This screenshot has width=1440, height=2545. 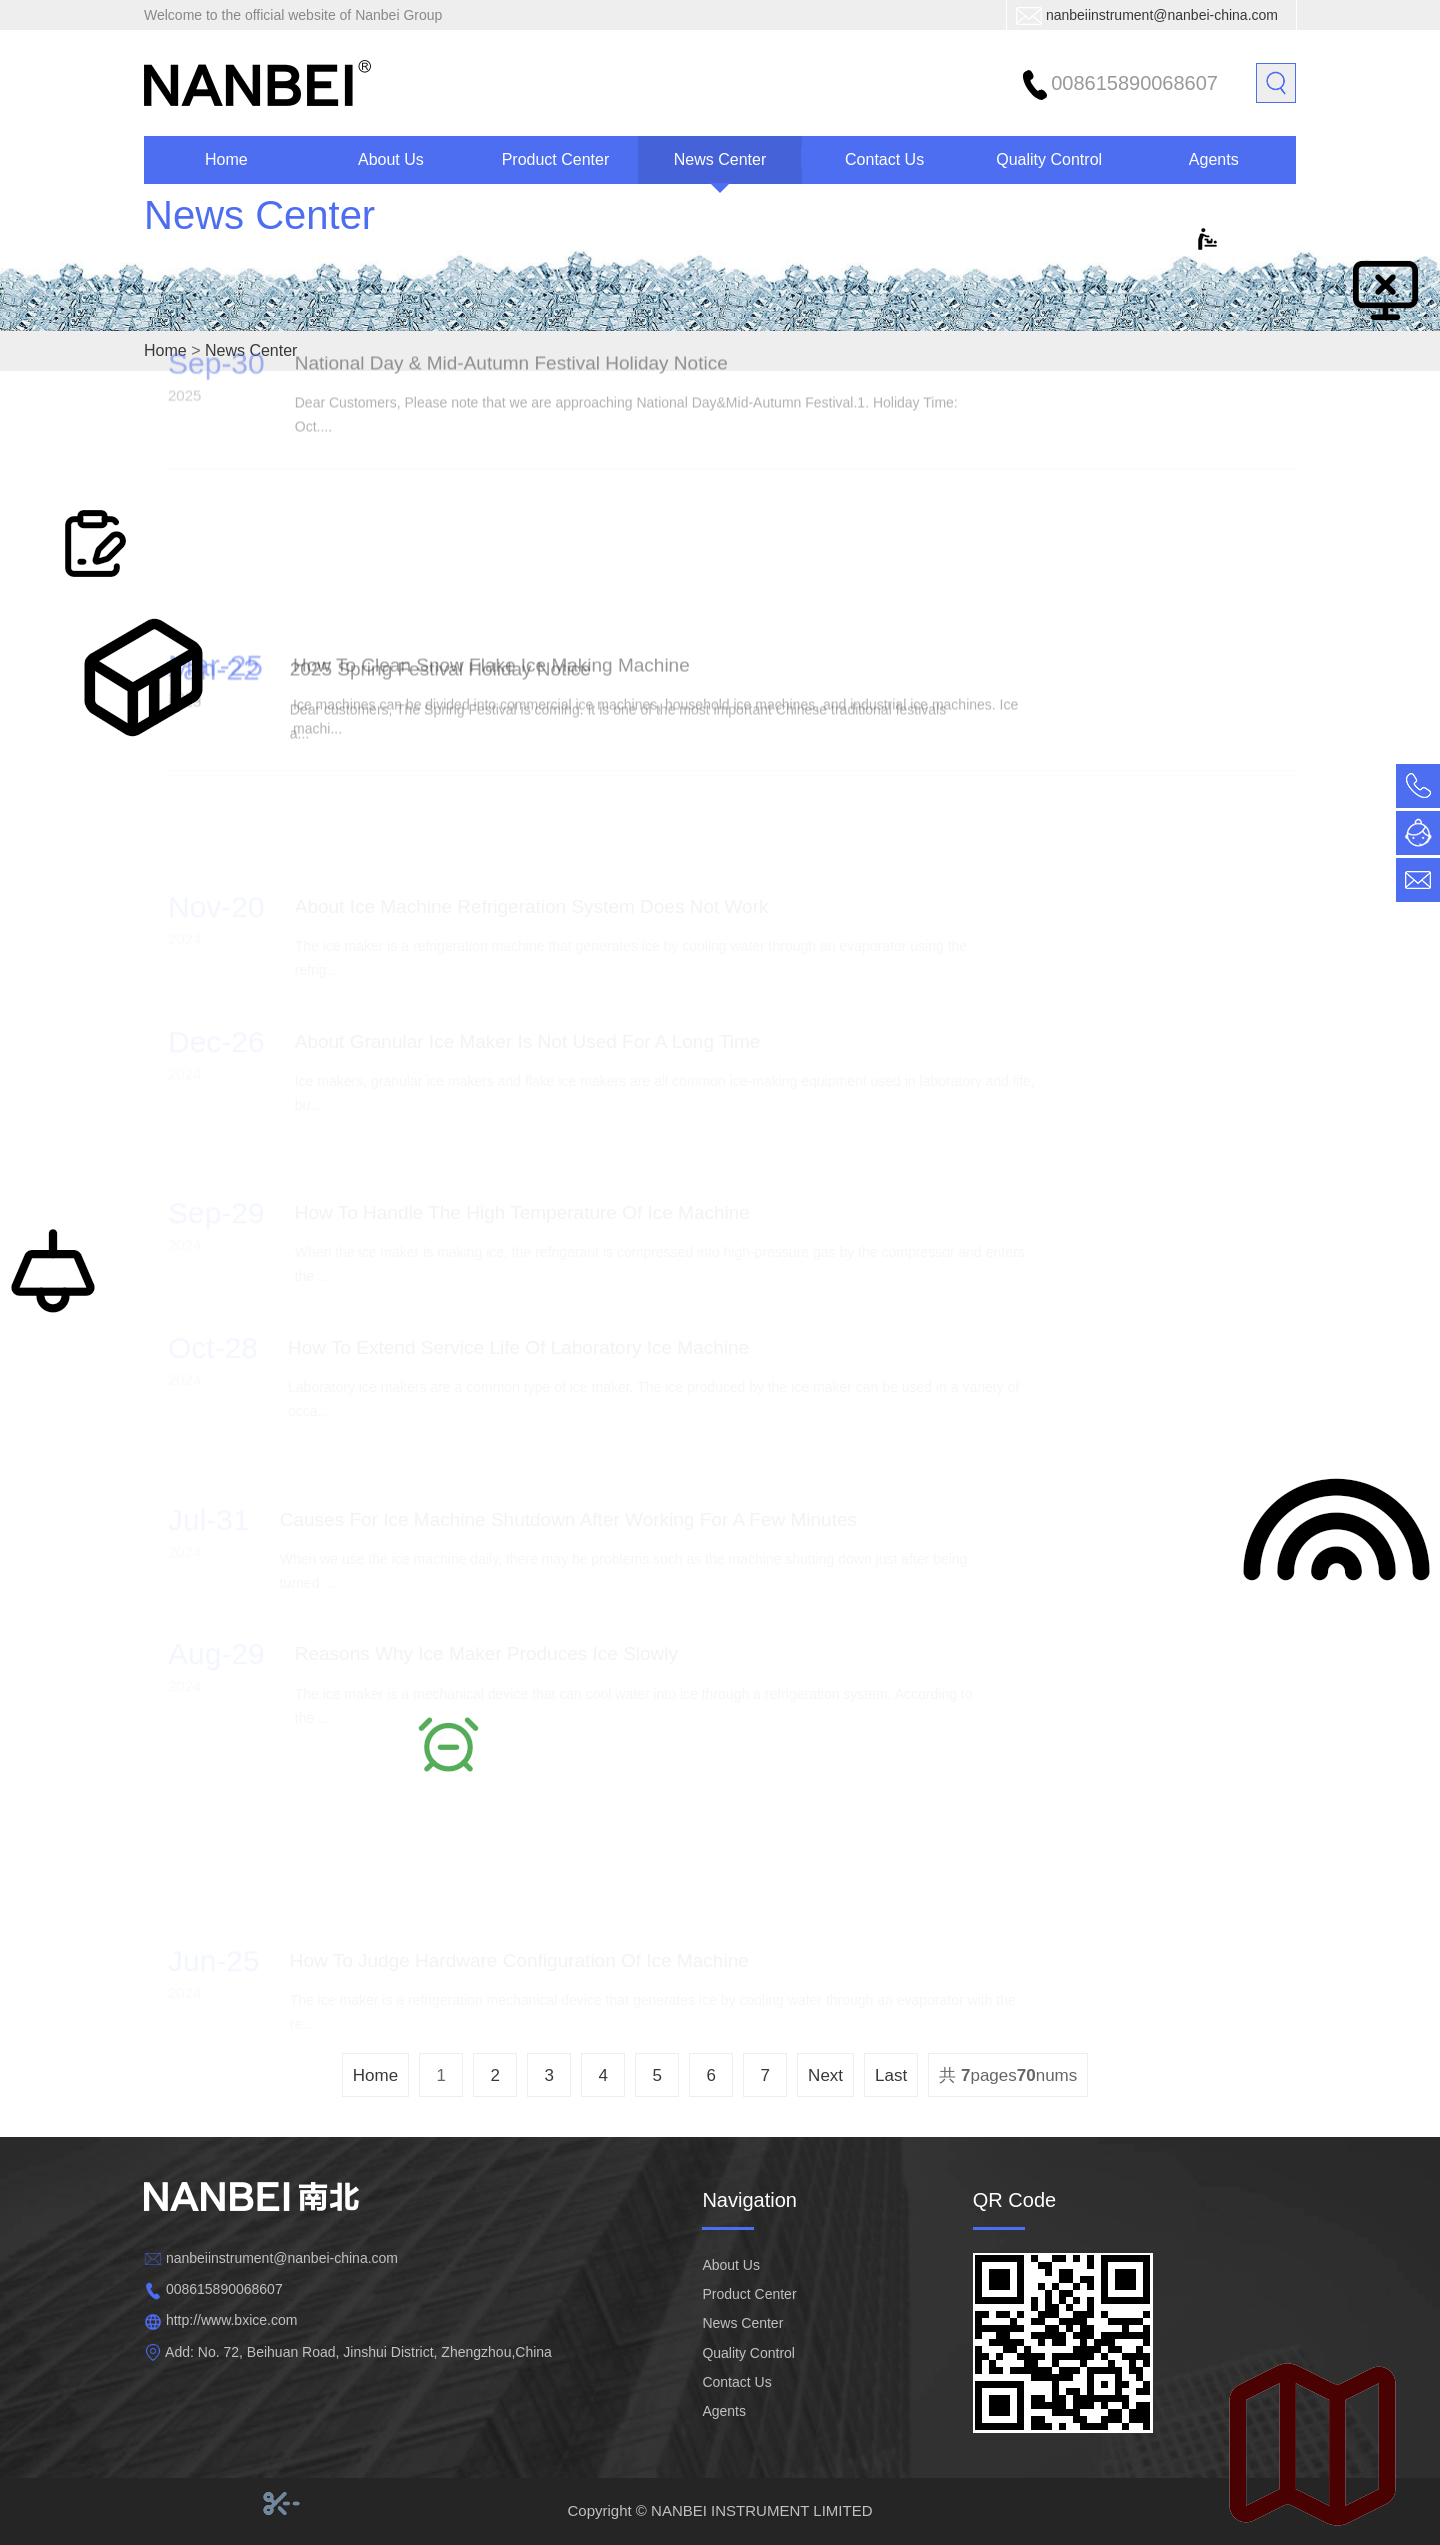 What do you see at coordinates (448, 1744) in the screenshot?
I see `remove or delete an alarm` at bounding box center [448, 1744].